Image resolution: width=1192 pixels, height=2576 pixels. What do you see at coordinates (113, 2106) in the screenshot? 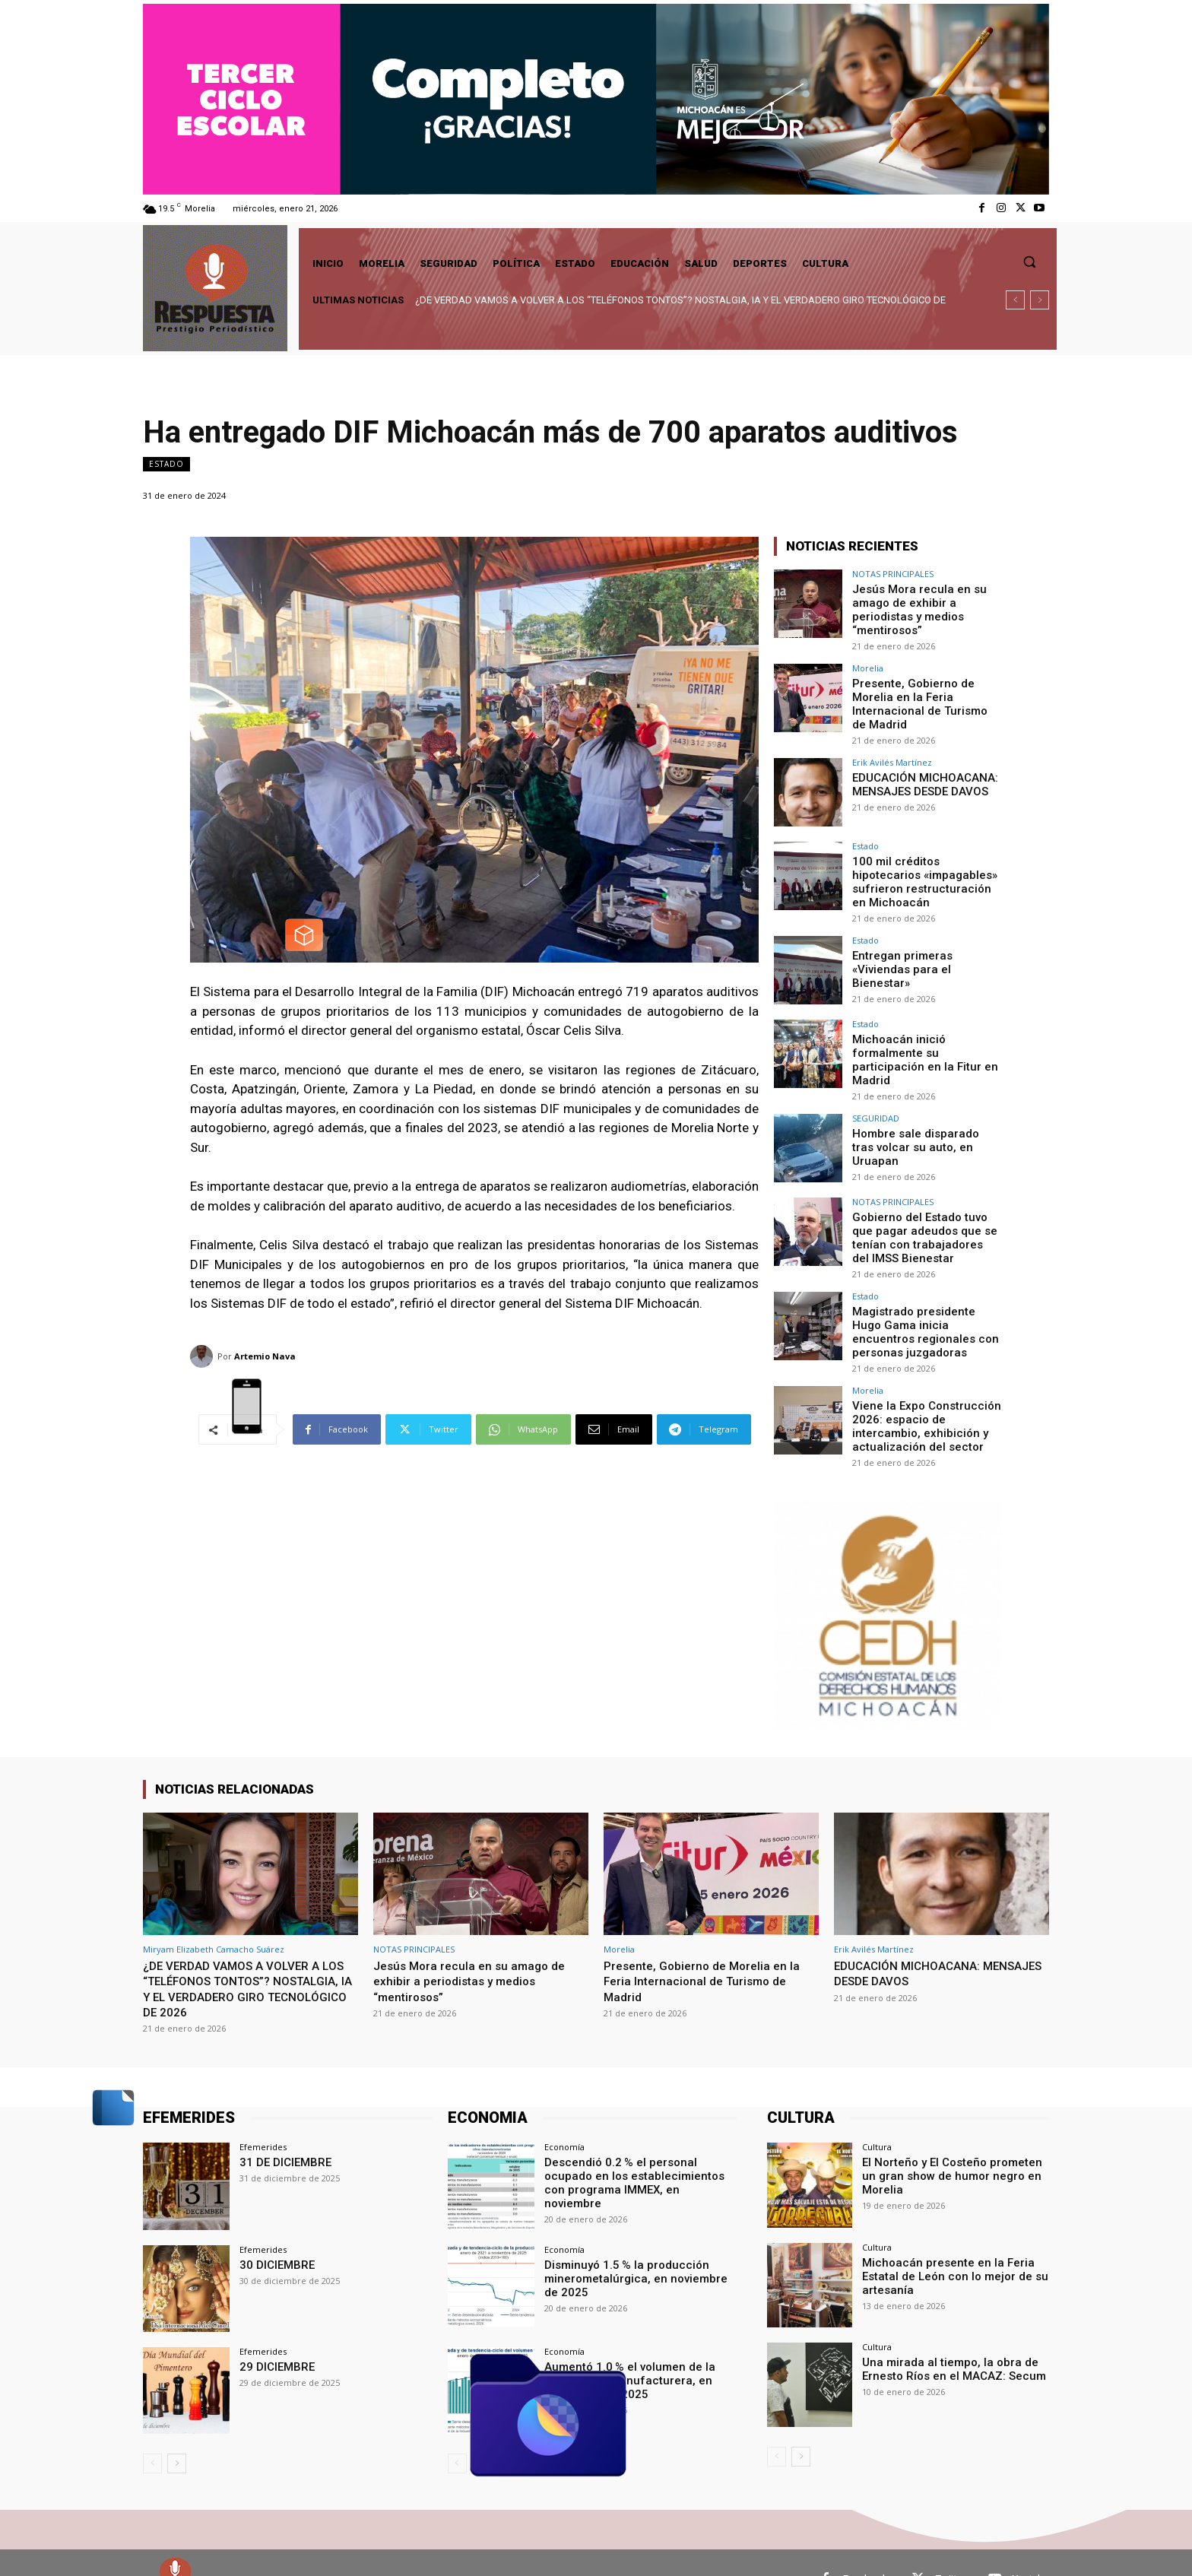
I see `change desktop wallpaper settings` at bounding box center [113, 2106].